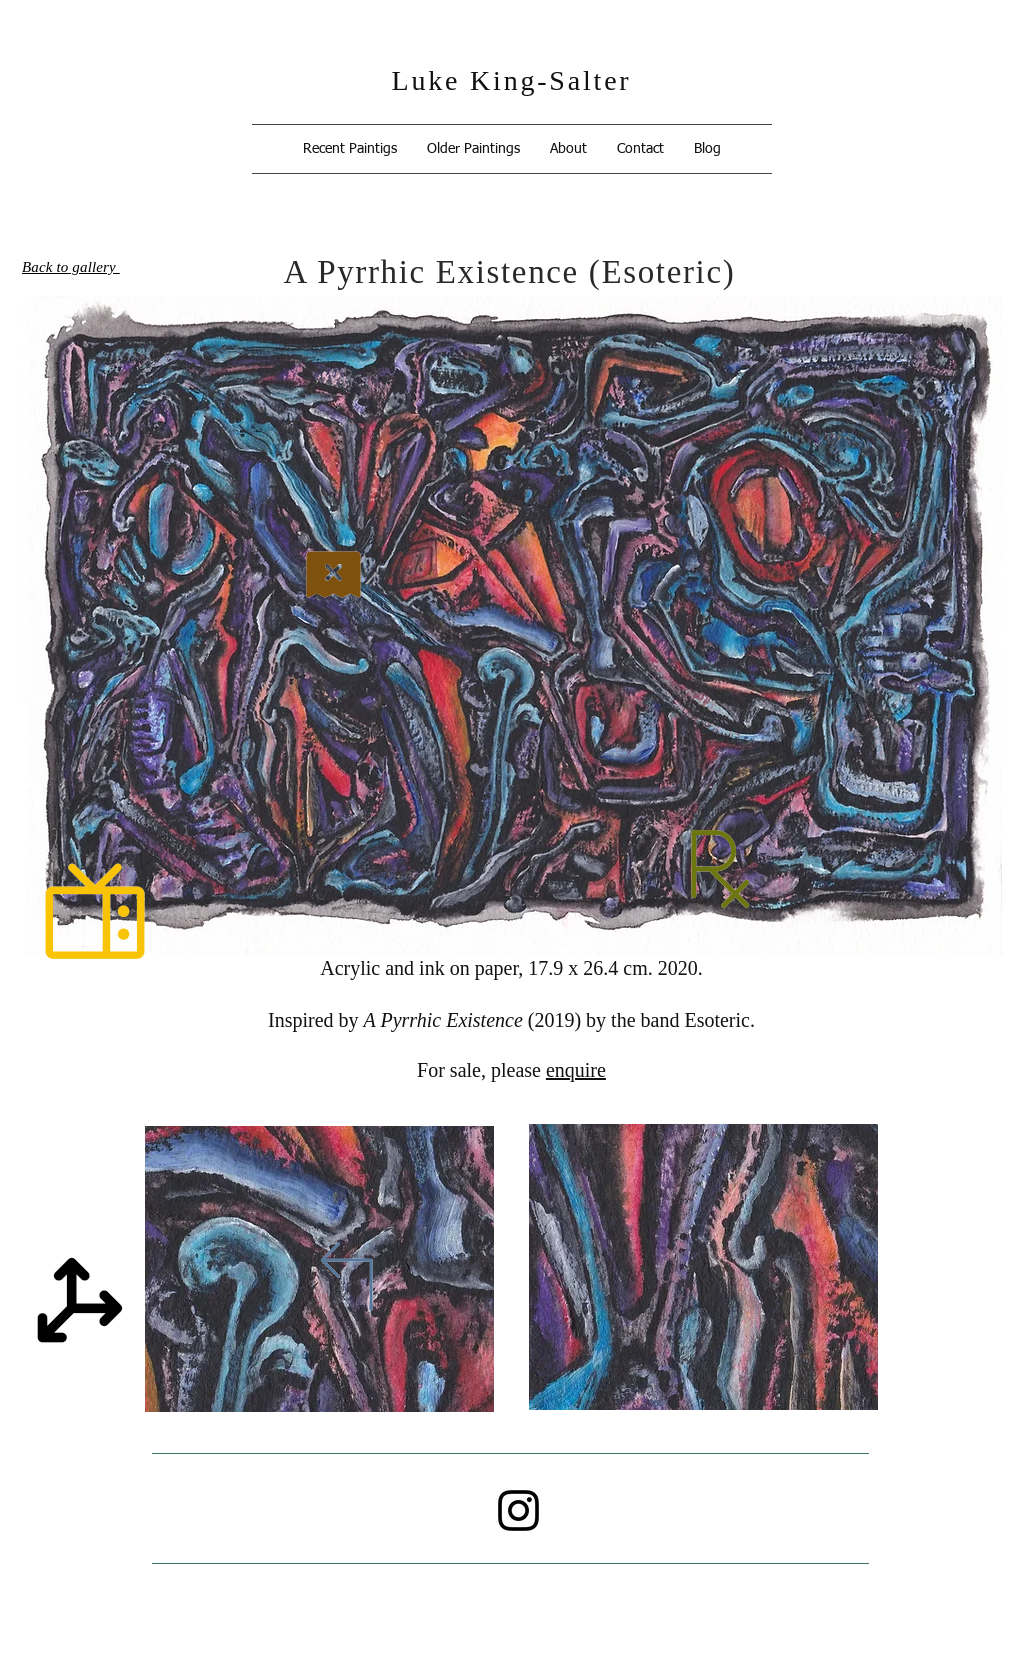 The height and width of the screenshot is (1678, 1024). I want to click on access 3D vector or axis controls, so click(75, 1305).